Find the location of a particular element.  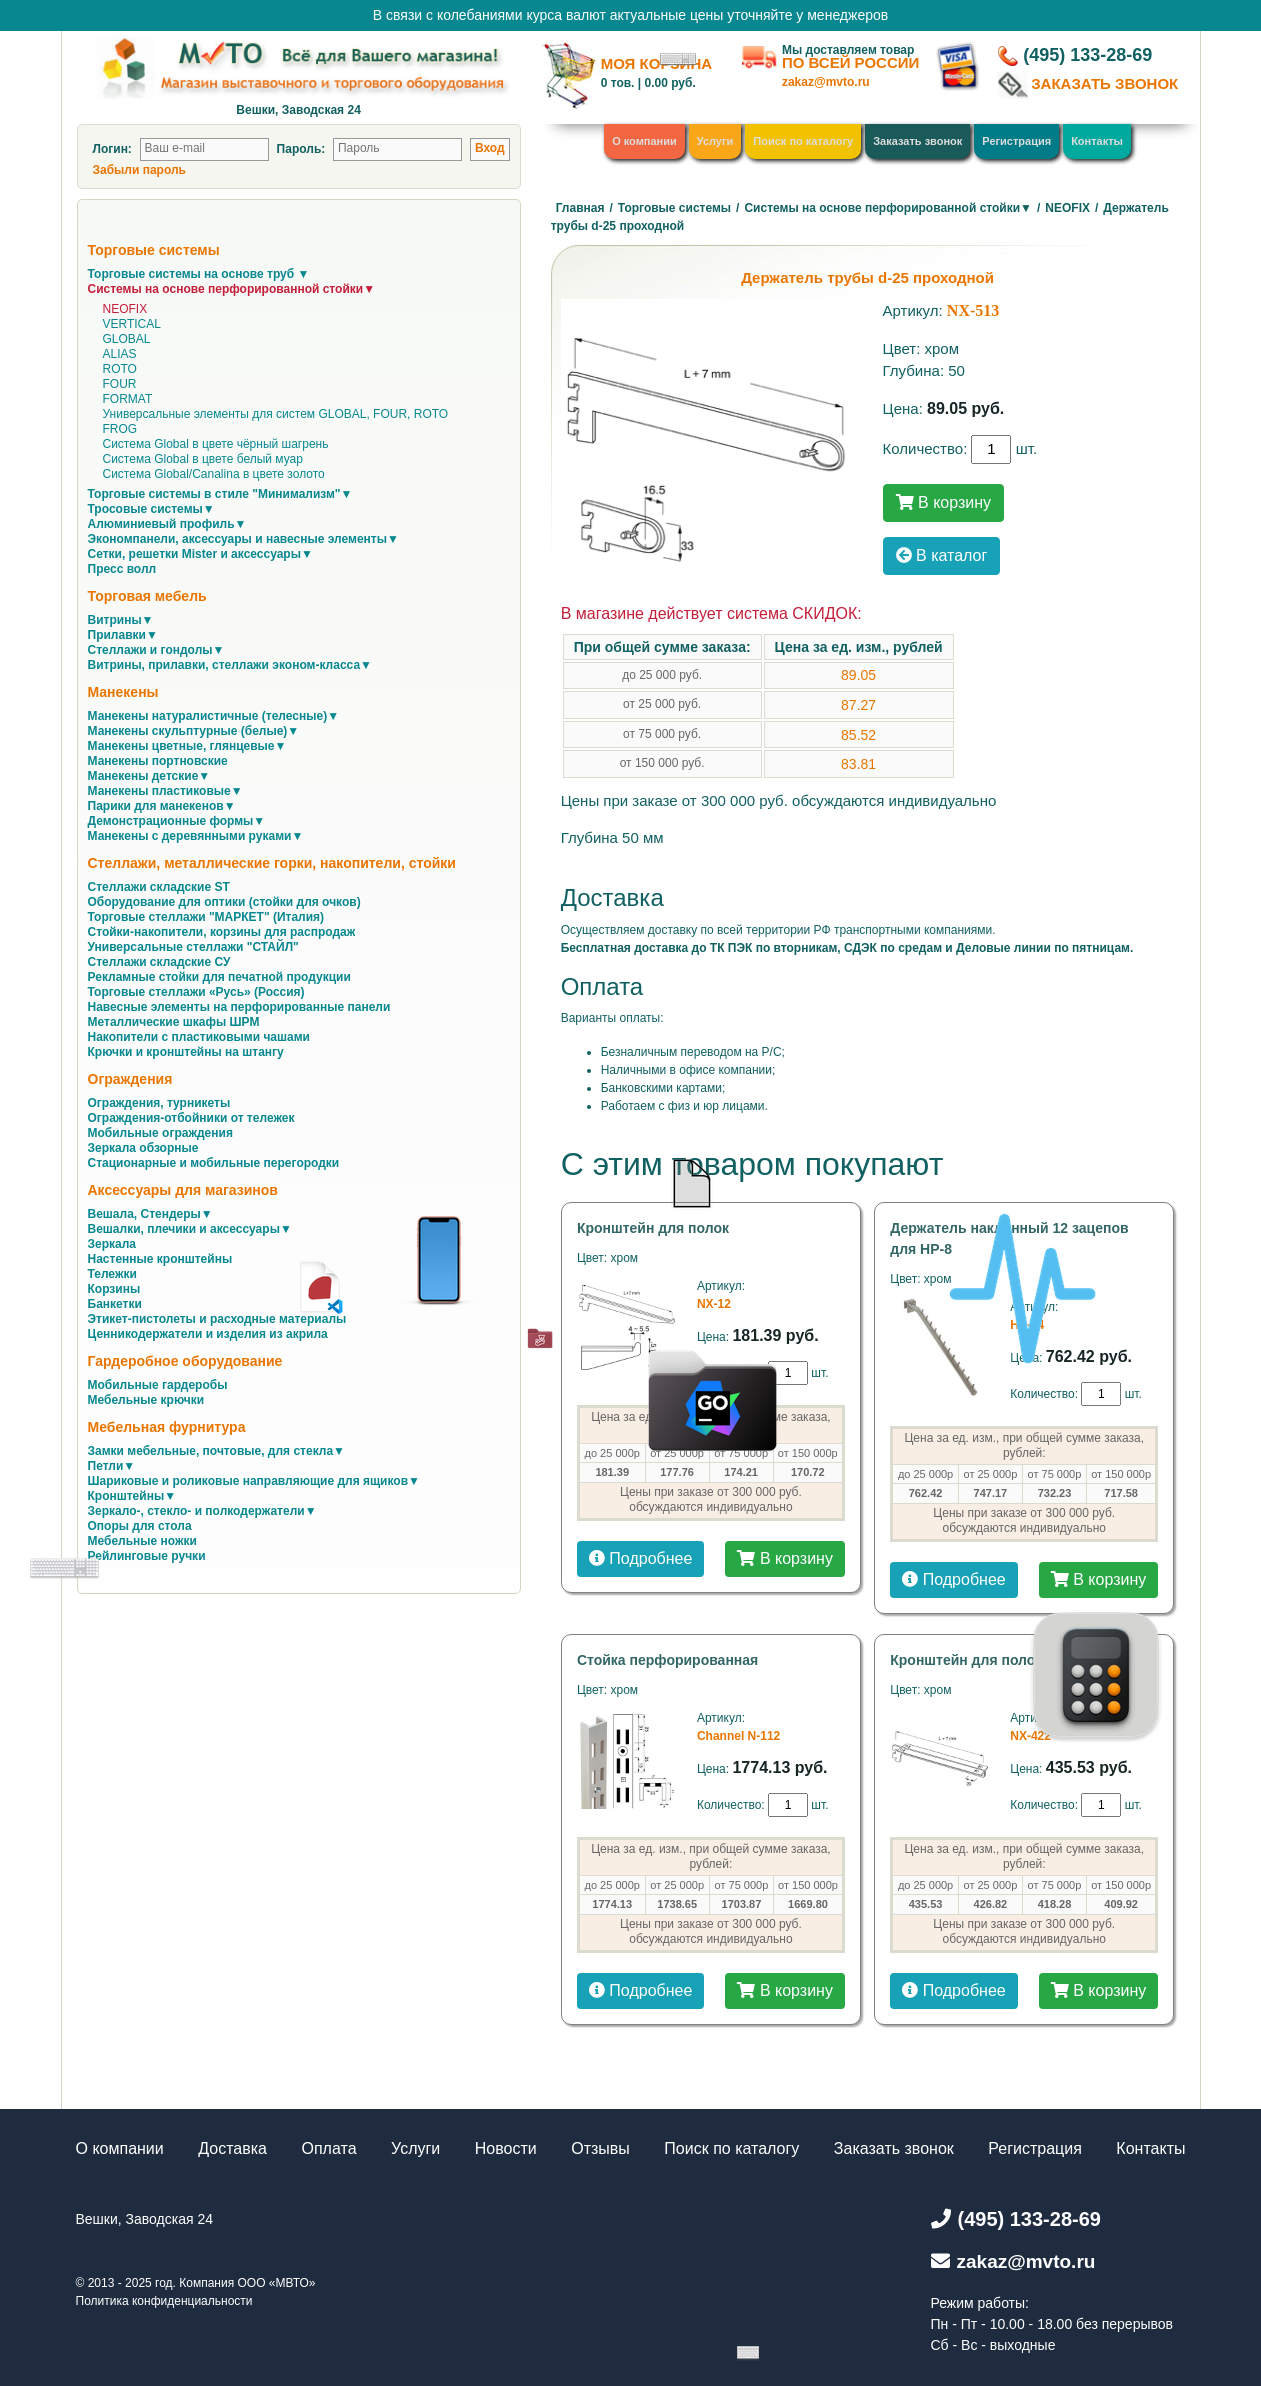

generic file in sidebar navigation is located at coordinates (691, 1183).